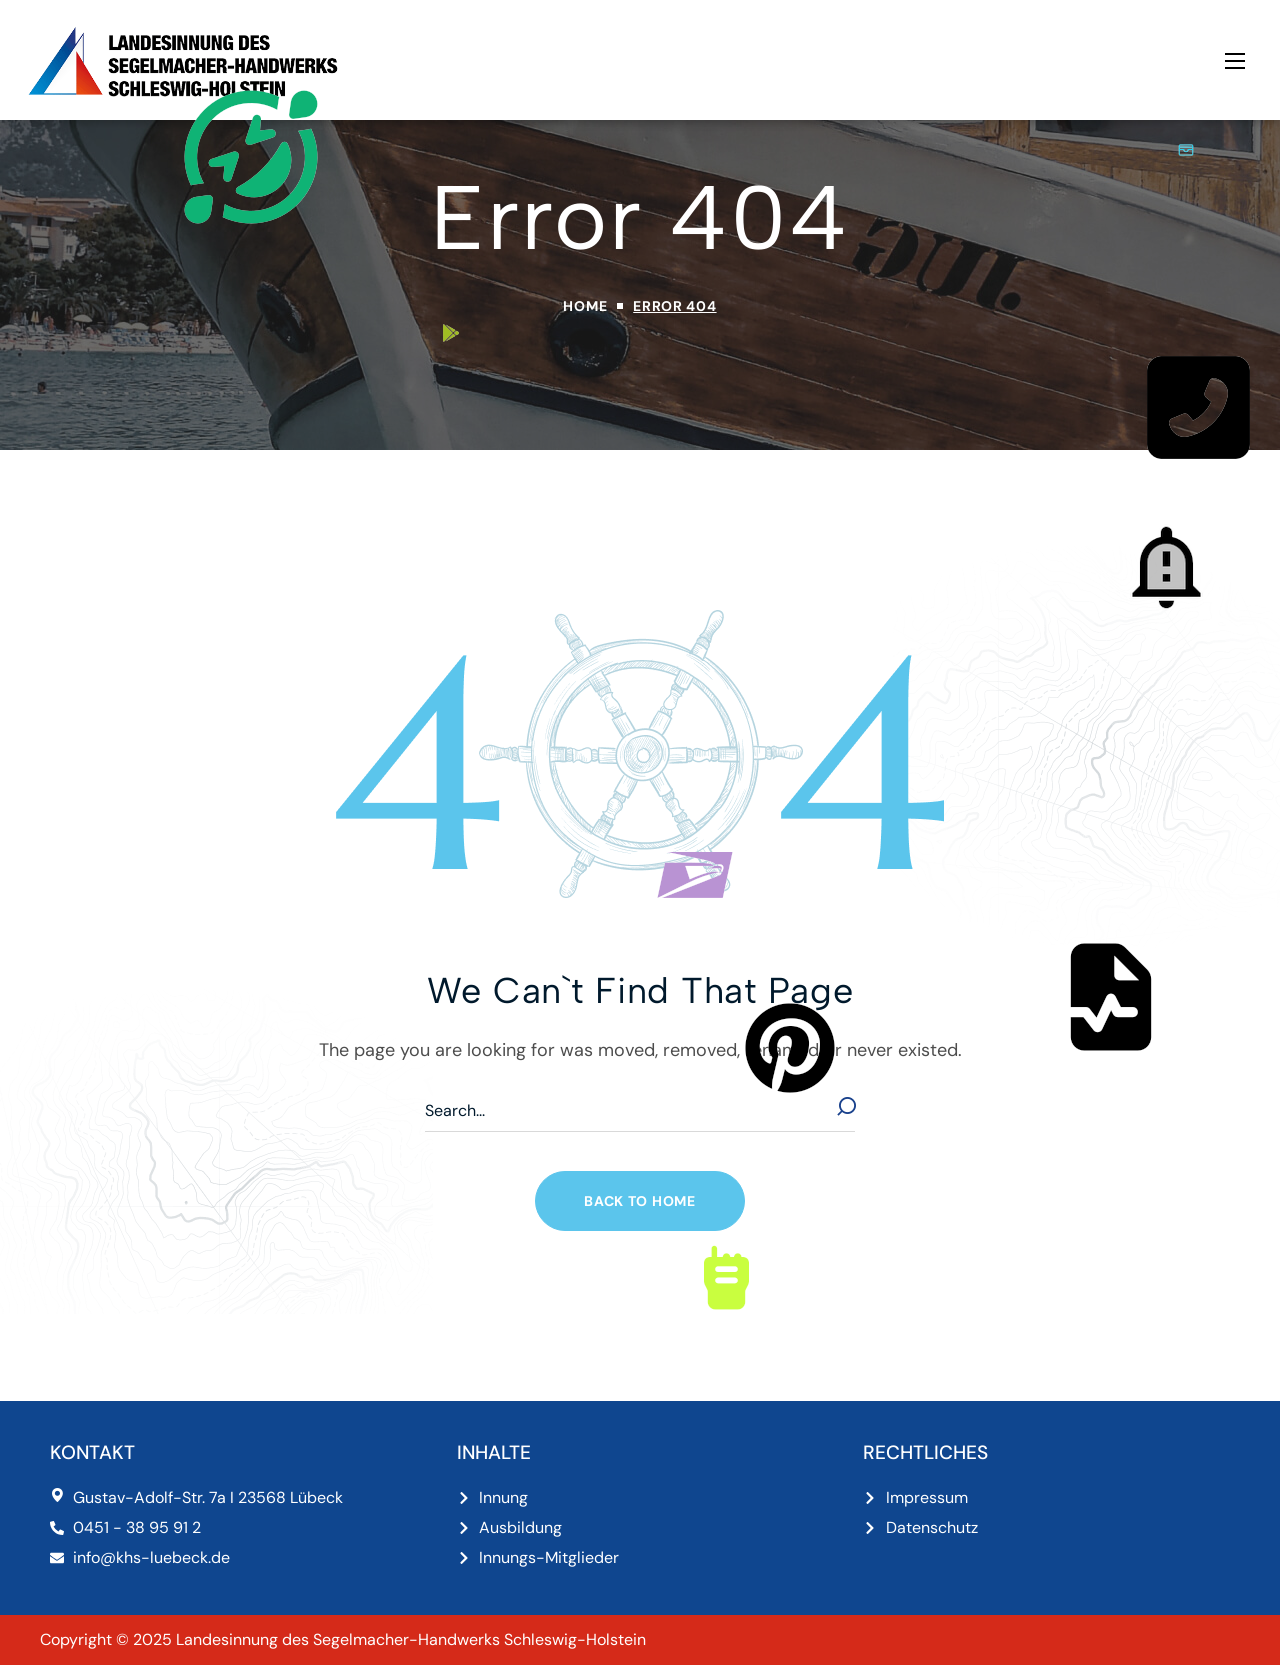 This screenshot has width=1280, height=1665. I want to click on access your wallet or payment cards, so click(1186, 150).